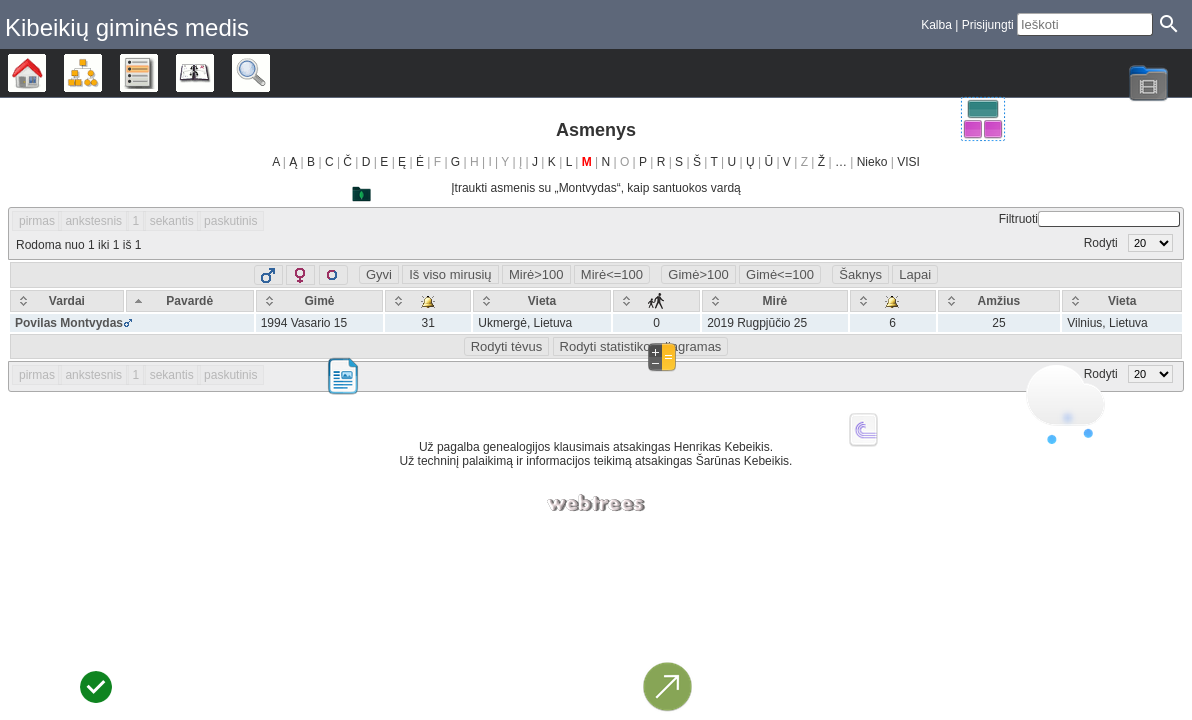 The width and height of the screenshot is (1192, 720). I want to click on select all items in the current view, so click(983, 119).